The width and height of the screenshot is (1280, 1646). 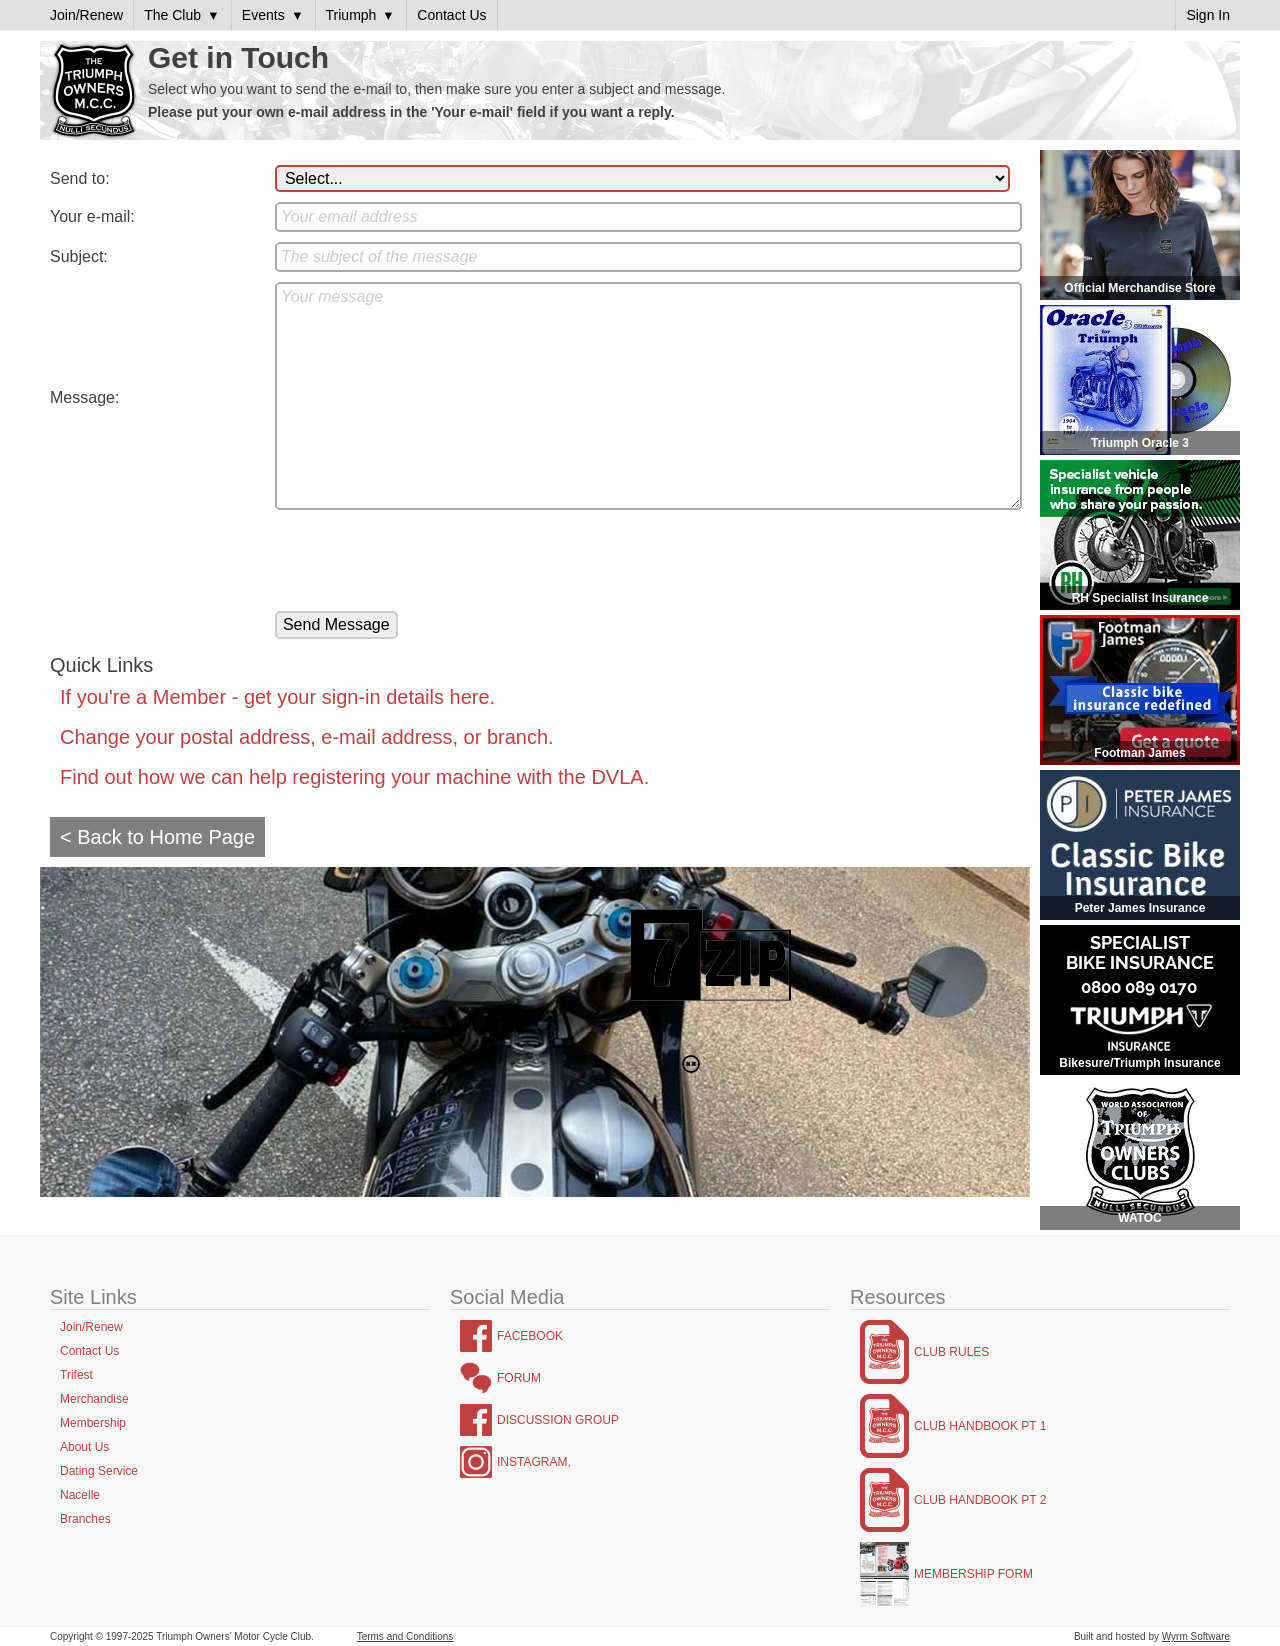 What do you see at coordinates (691, 1064) in the screenshot?
I see `facepunch studios logo` at bounding box center [691, 1064].